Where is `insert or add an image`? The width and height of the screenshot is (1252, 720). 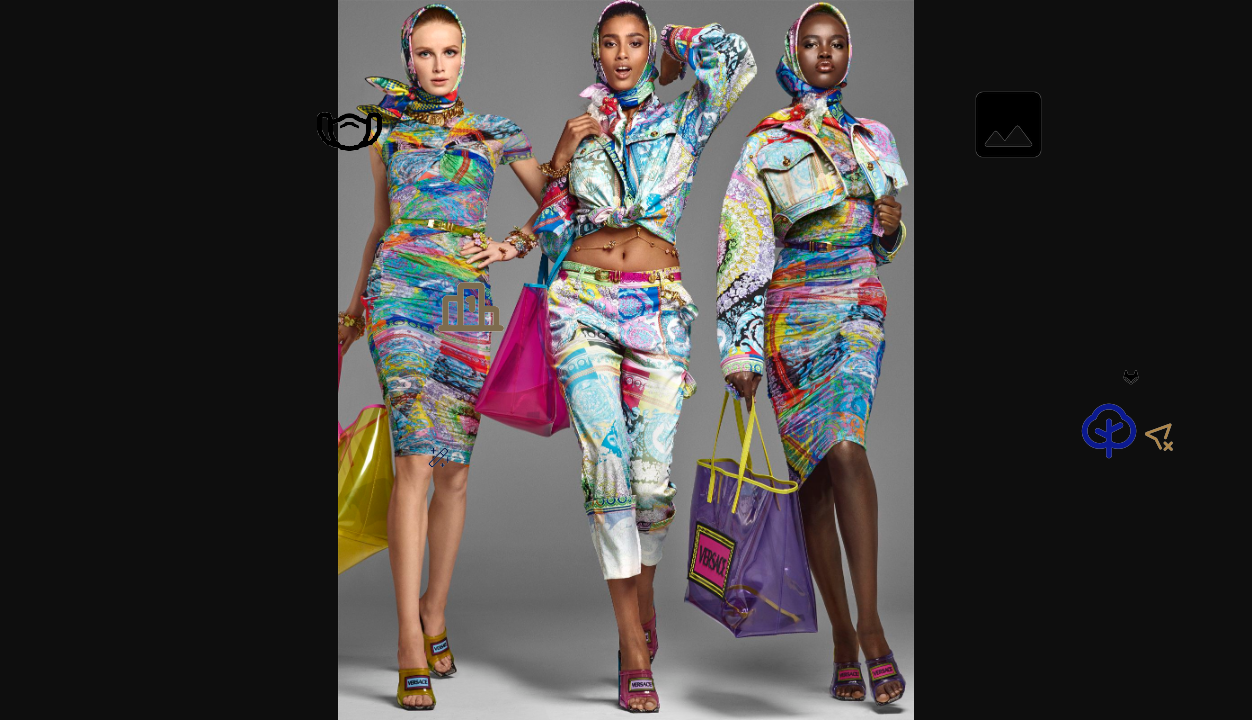 insert or add an image is located at coordinates (1008, 124).